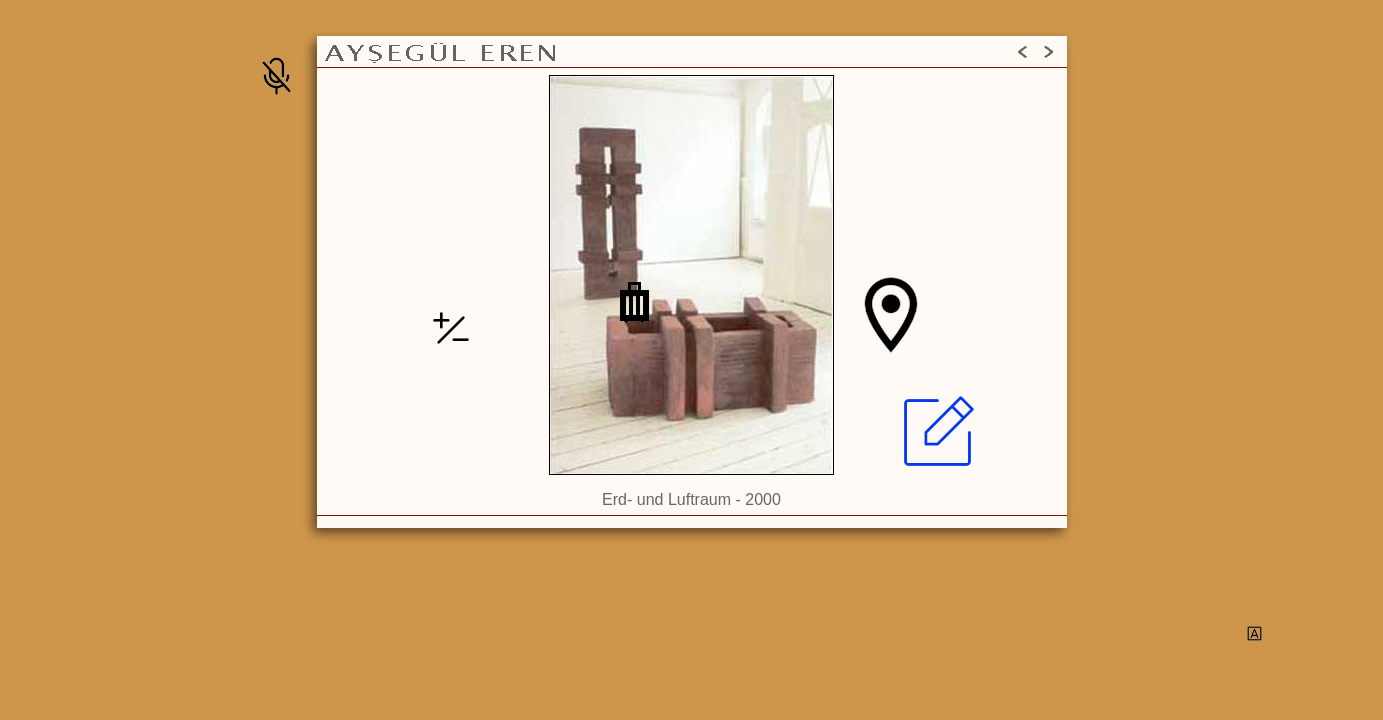 This screenshot has width=1383, height=720. What do you see at coordinates (937, 432) in the screenshot?
I see `create a new note` at bounding box center [937, 432].